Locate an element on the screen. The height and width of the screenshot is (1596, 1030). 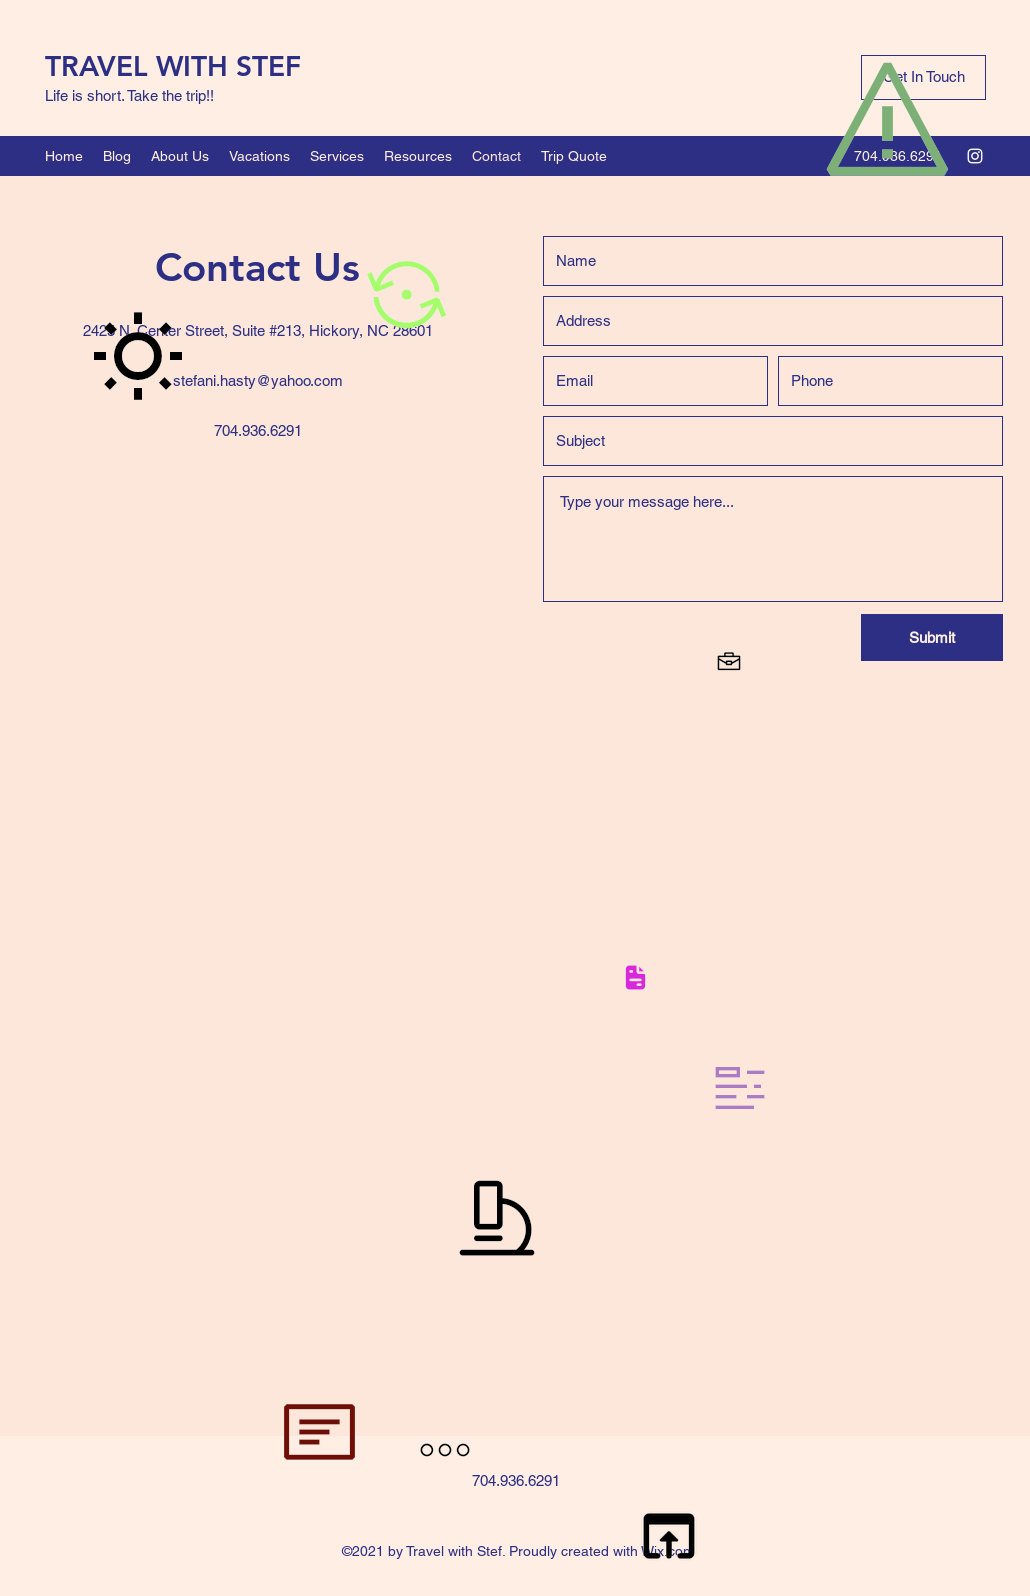
open more options menu is located at coordinates (445, 1450).